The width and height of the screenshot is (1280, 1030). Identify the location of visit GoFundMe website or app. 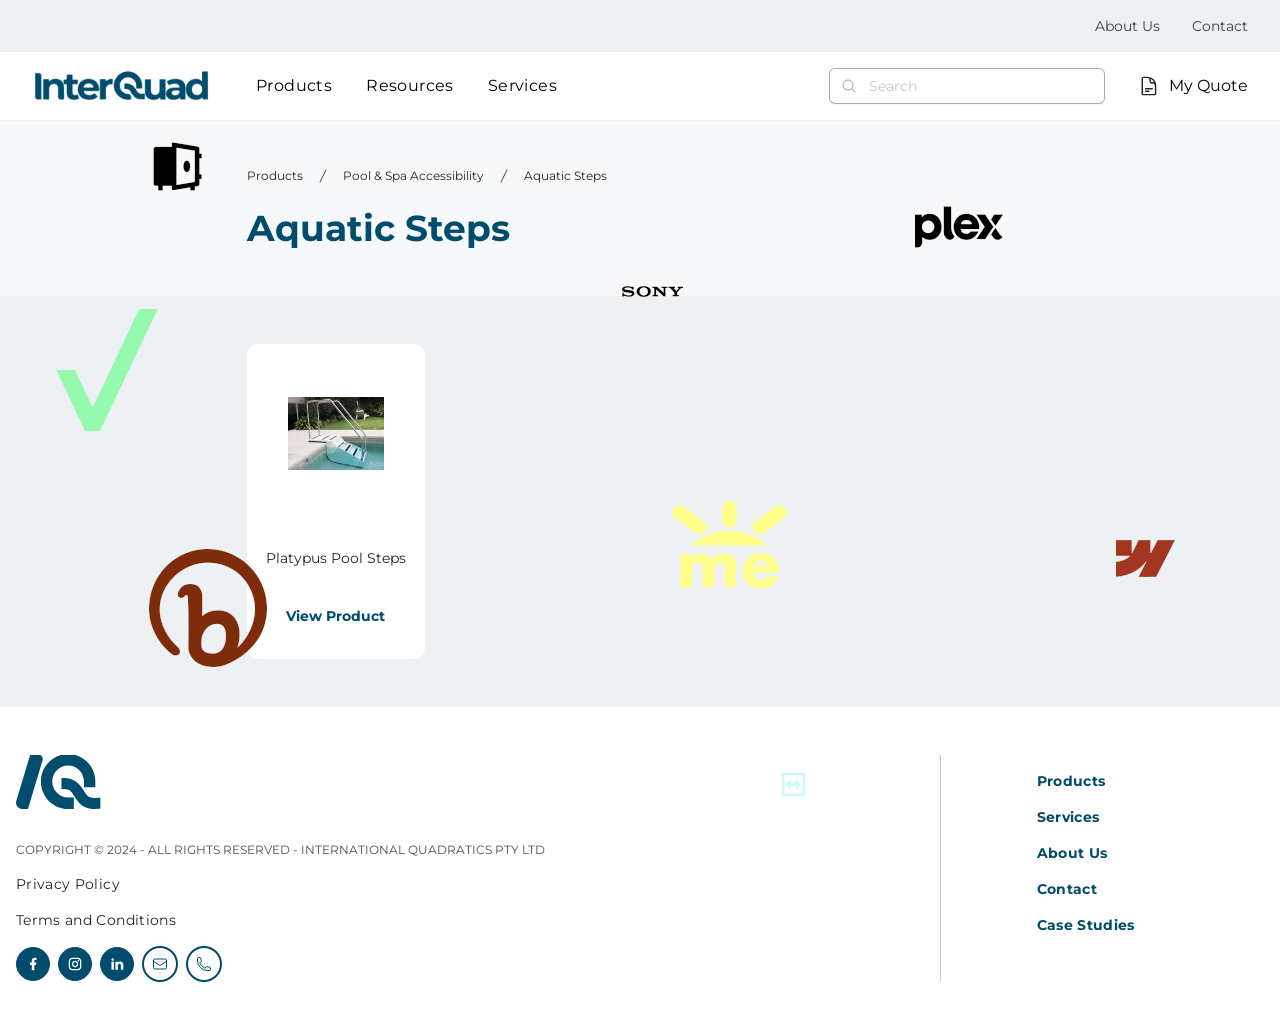
(729, 544).